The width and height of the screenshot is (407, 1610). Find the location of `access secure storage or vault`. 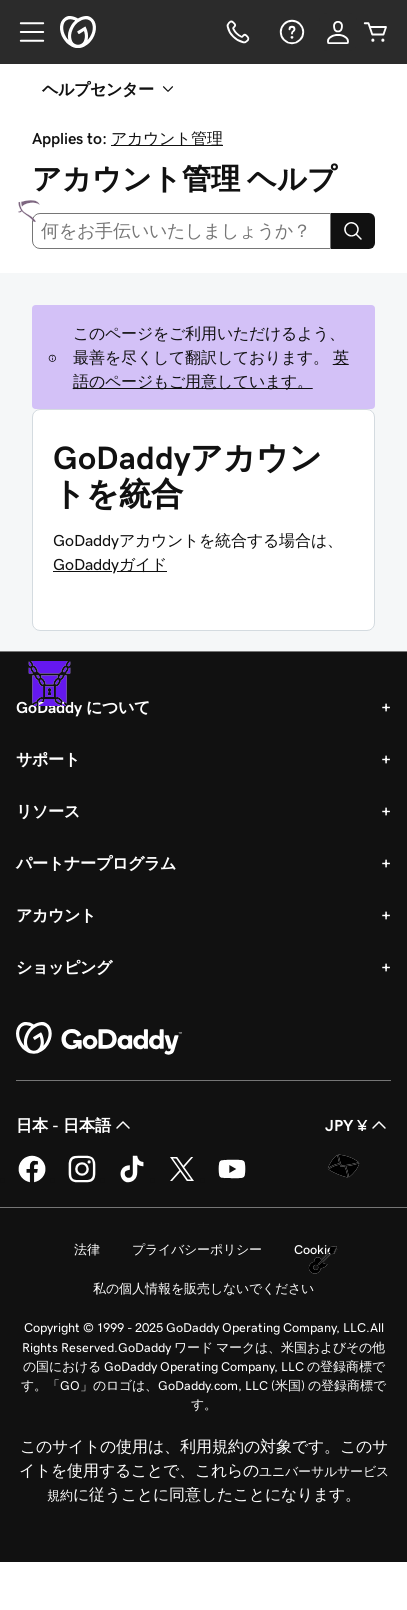

access secure storage or vault is located at coordinates (49, 683).